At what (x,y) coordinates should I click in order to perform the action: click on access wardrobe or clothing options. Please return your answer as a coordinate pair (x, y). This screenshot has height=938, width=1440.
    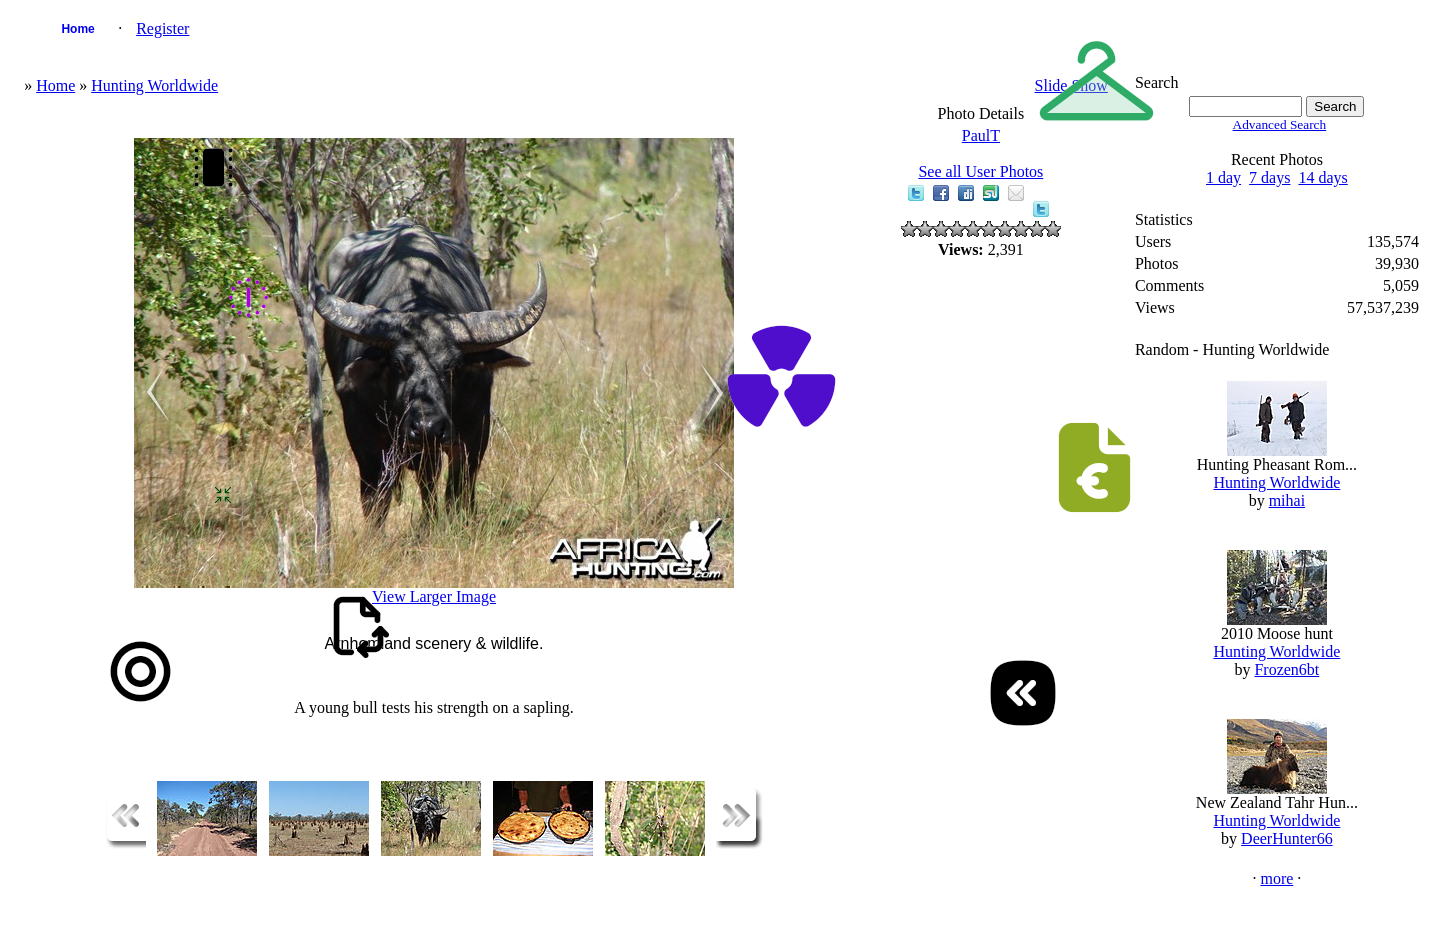
    Looking at the image, I should click on (1096, 86).